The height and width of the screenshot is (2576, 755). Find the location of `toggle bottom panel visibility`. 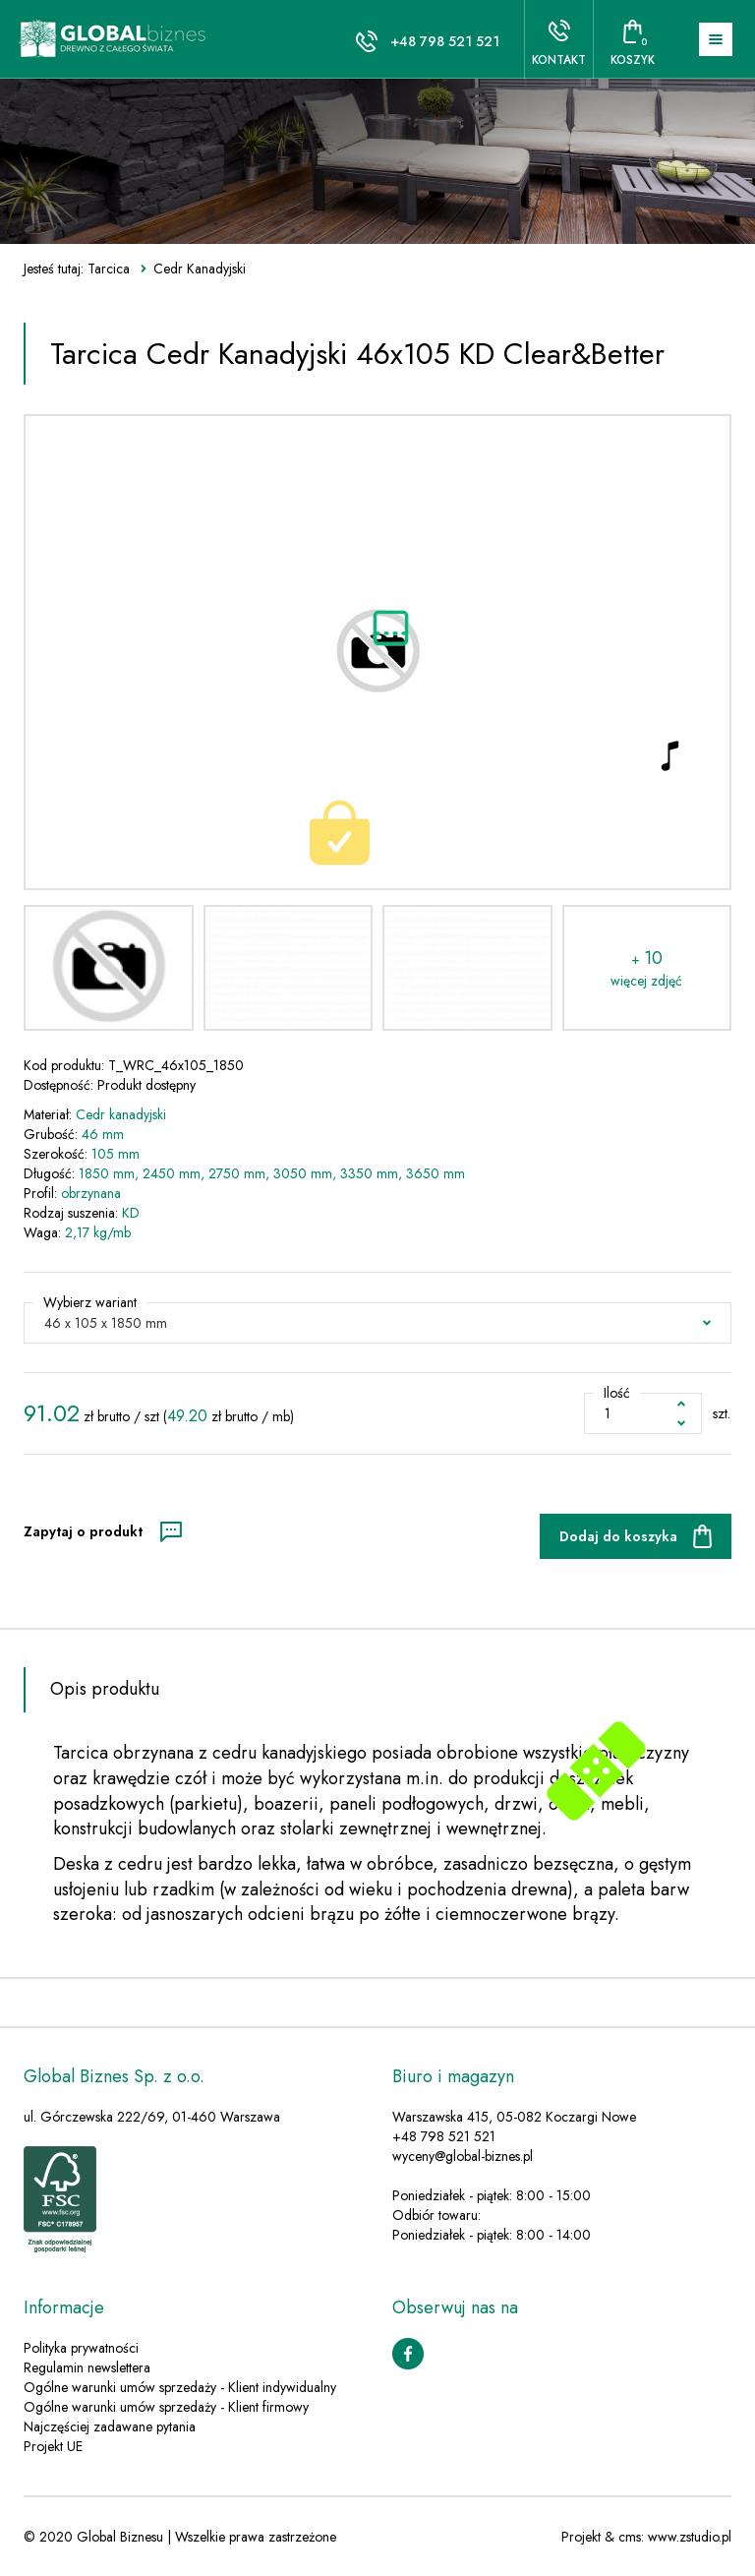

toggle bottom panel visibility is located at coordinates (390, 628).